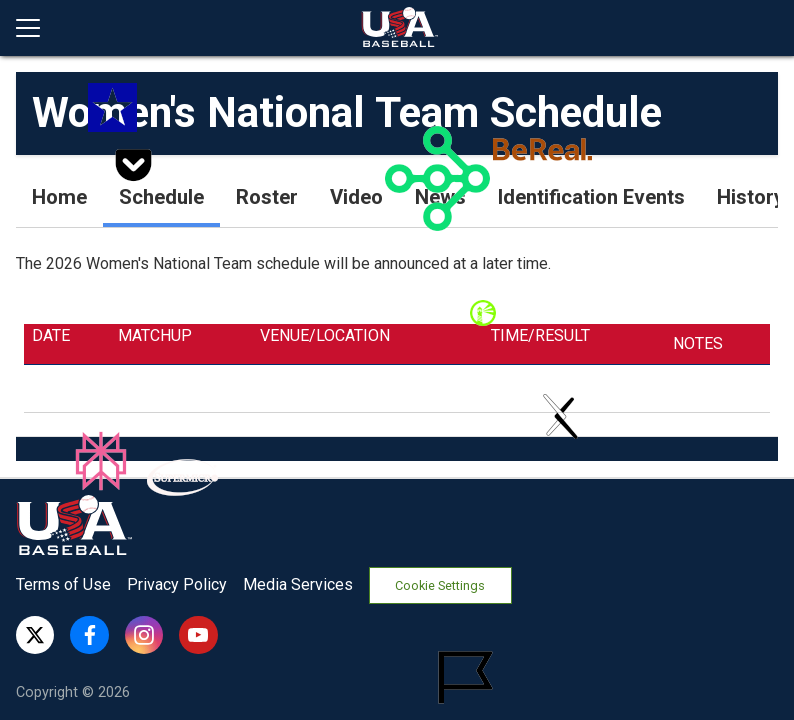 Image resolution: width=794 pixels, height=720 pixels. What do you see at coordinates (483, 313) in the screenshot?
I see `harbor container registry logo` at bounding box center [483, 313].